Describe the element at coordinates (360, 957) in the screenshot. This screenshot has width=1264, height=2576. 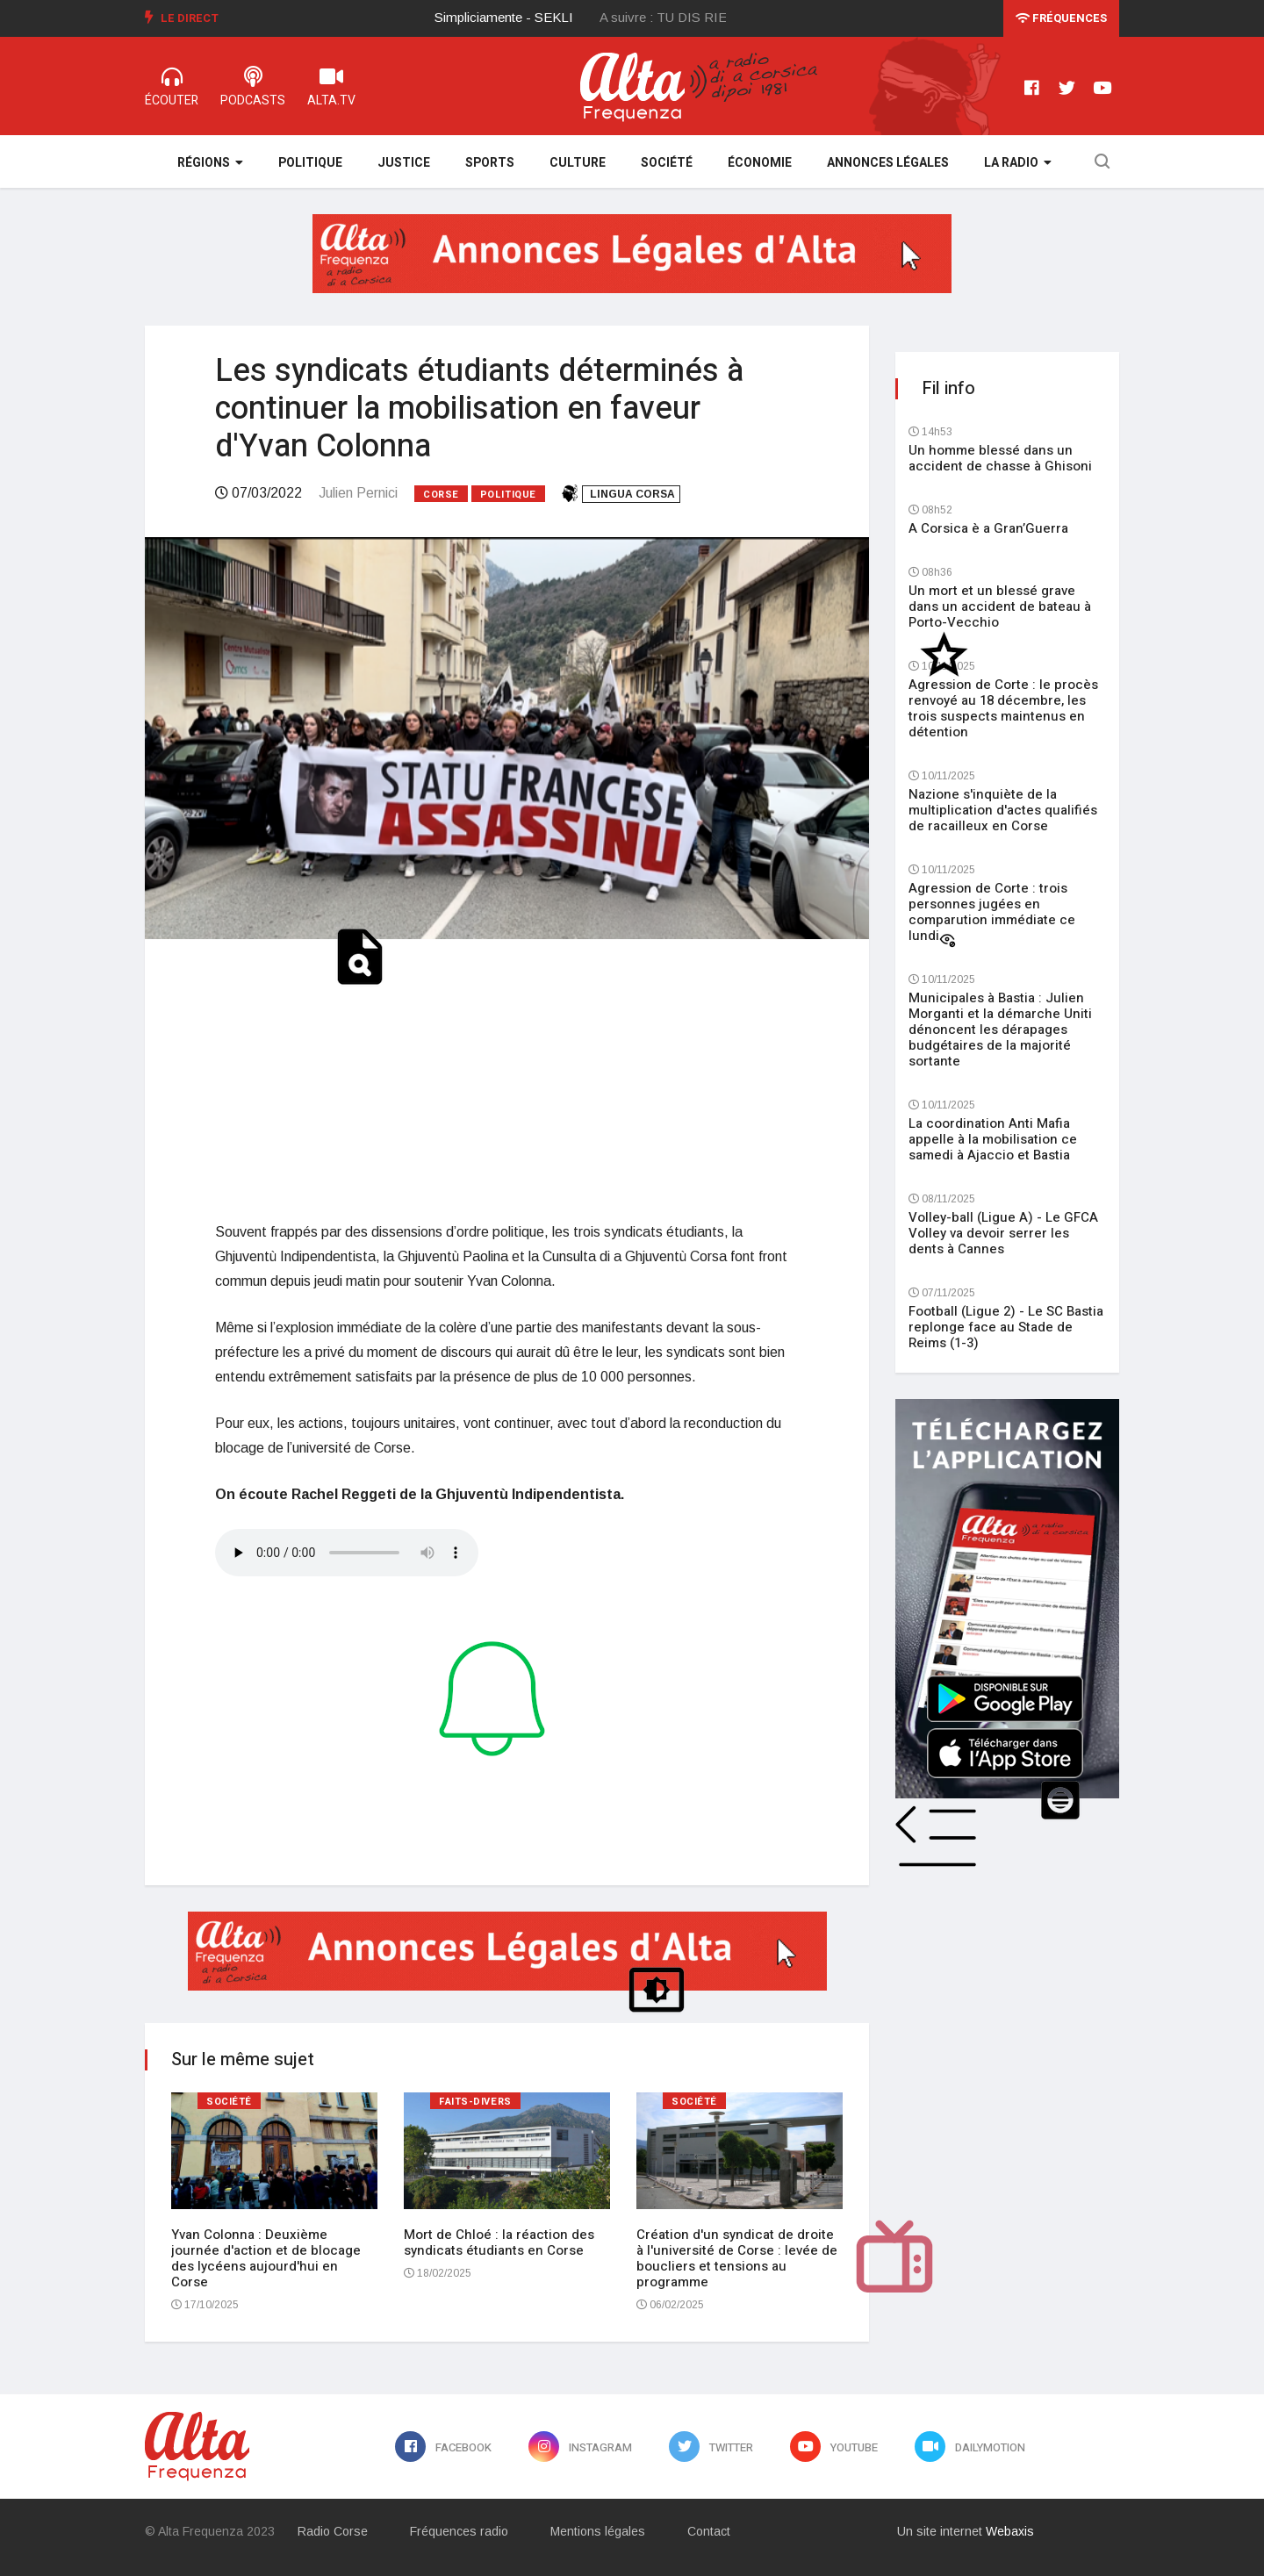
I see `search within document` at that location.